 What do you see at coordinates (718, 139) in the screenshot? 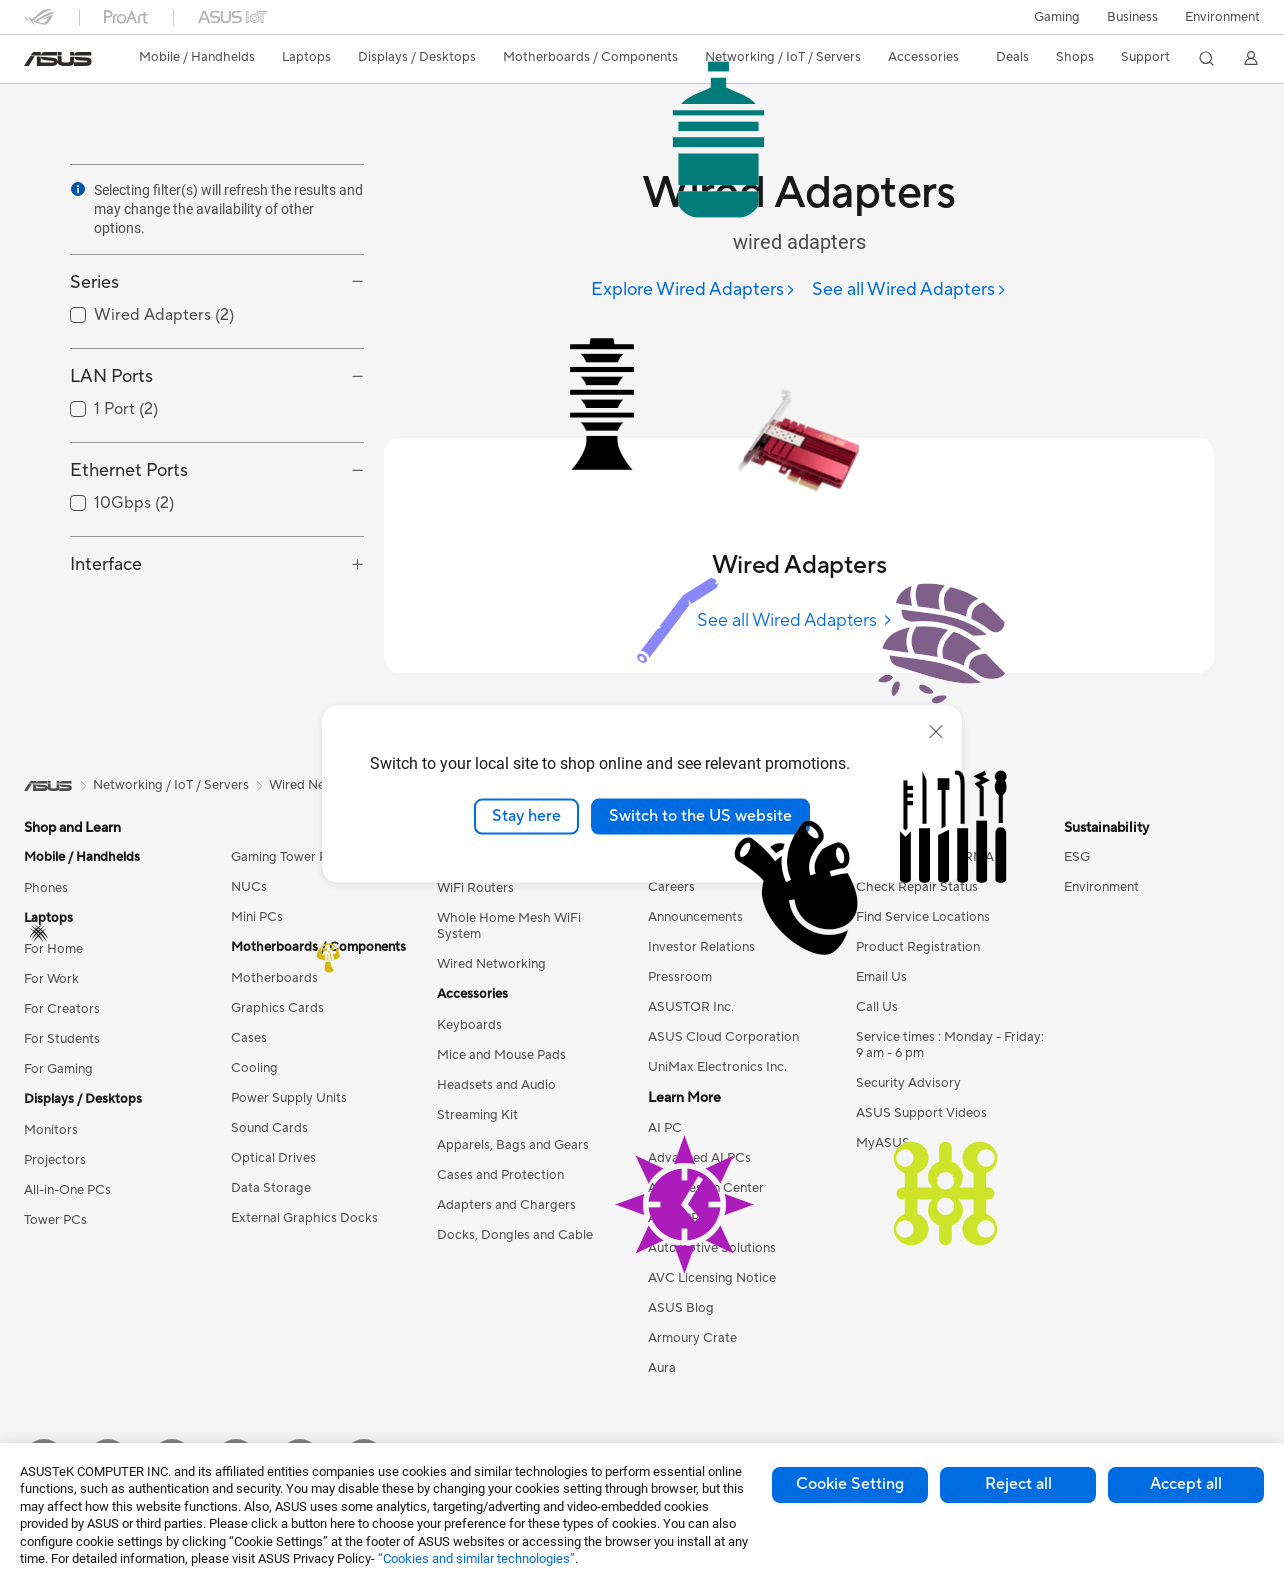
I see `track water intake or hydration` at bounding box center [718, 139].